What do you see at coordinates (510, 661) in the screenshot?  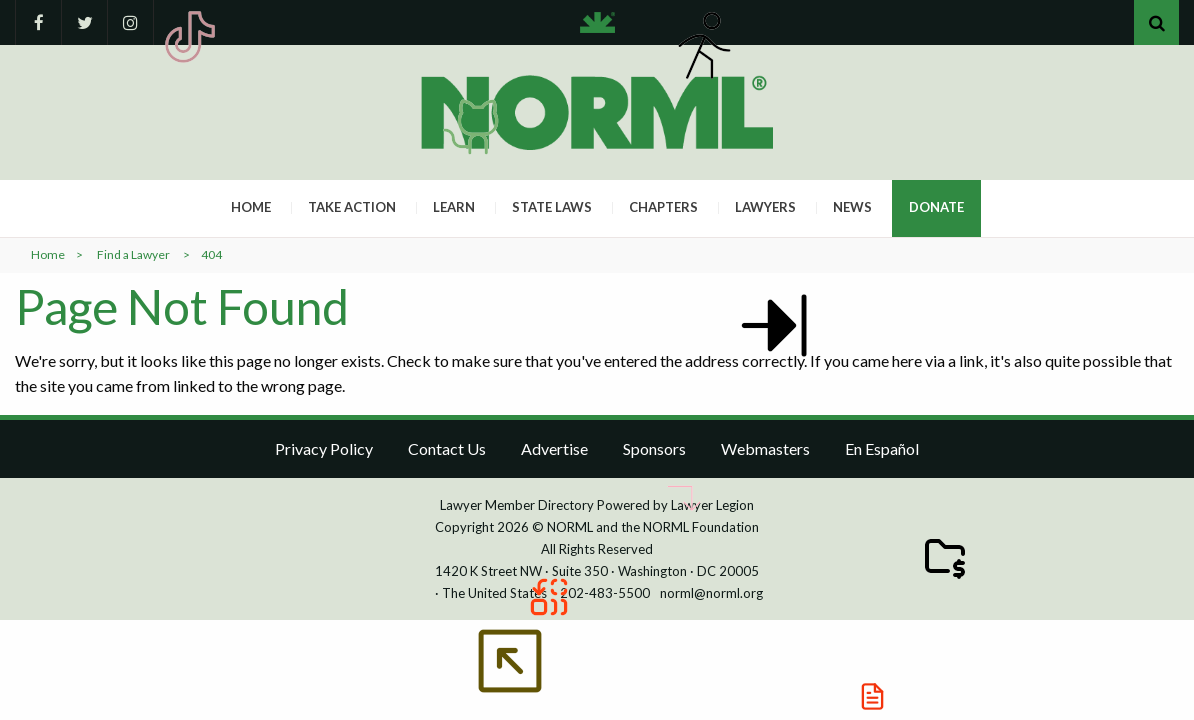 I see `navigate to previous screen or parent folder` at bounding box center [510, 661].